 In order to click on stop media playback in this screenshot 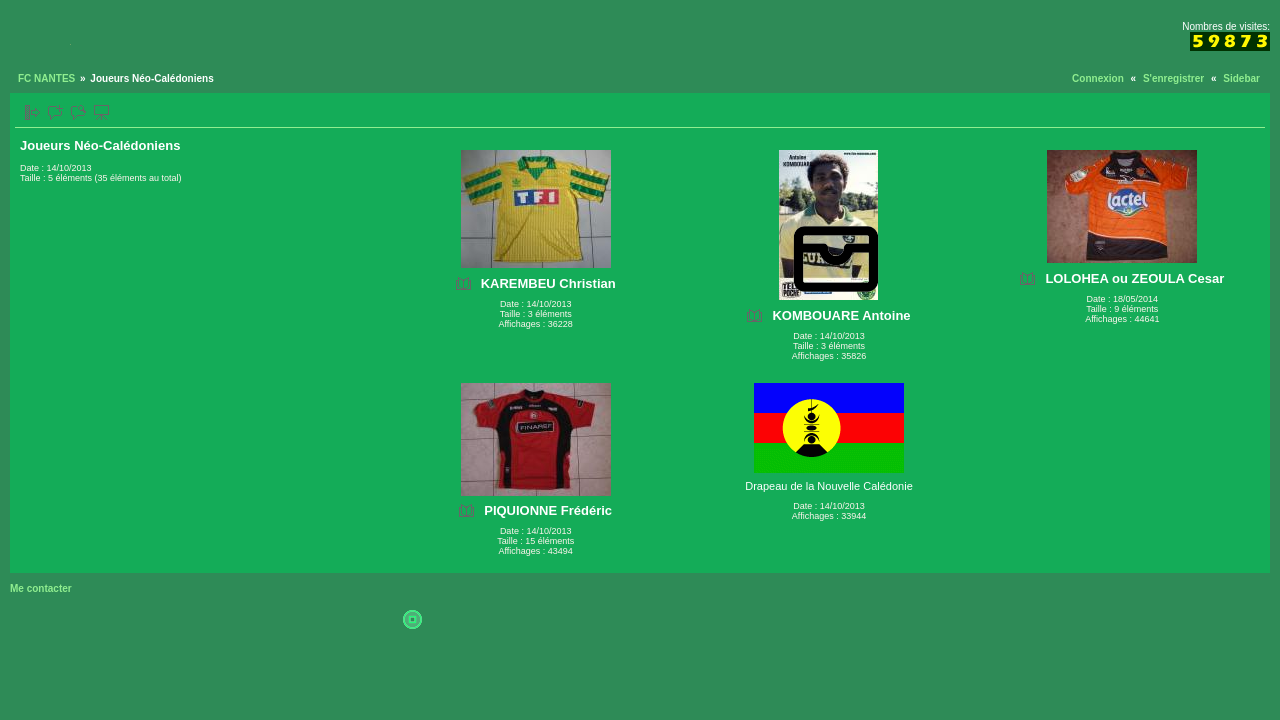, I will do `click(412, 619)`.